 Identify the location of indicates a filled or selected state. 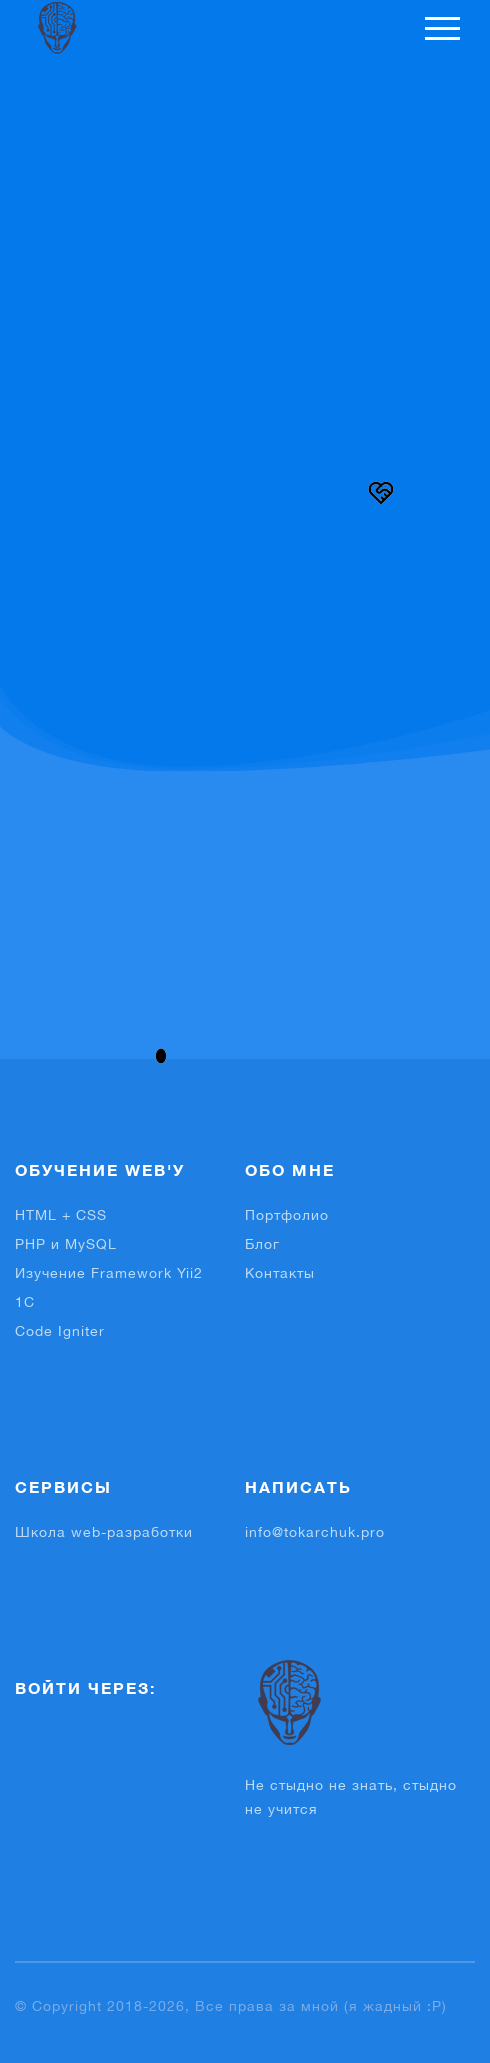
(161, 1056).